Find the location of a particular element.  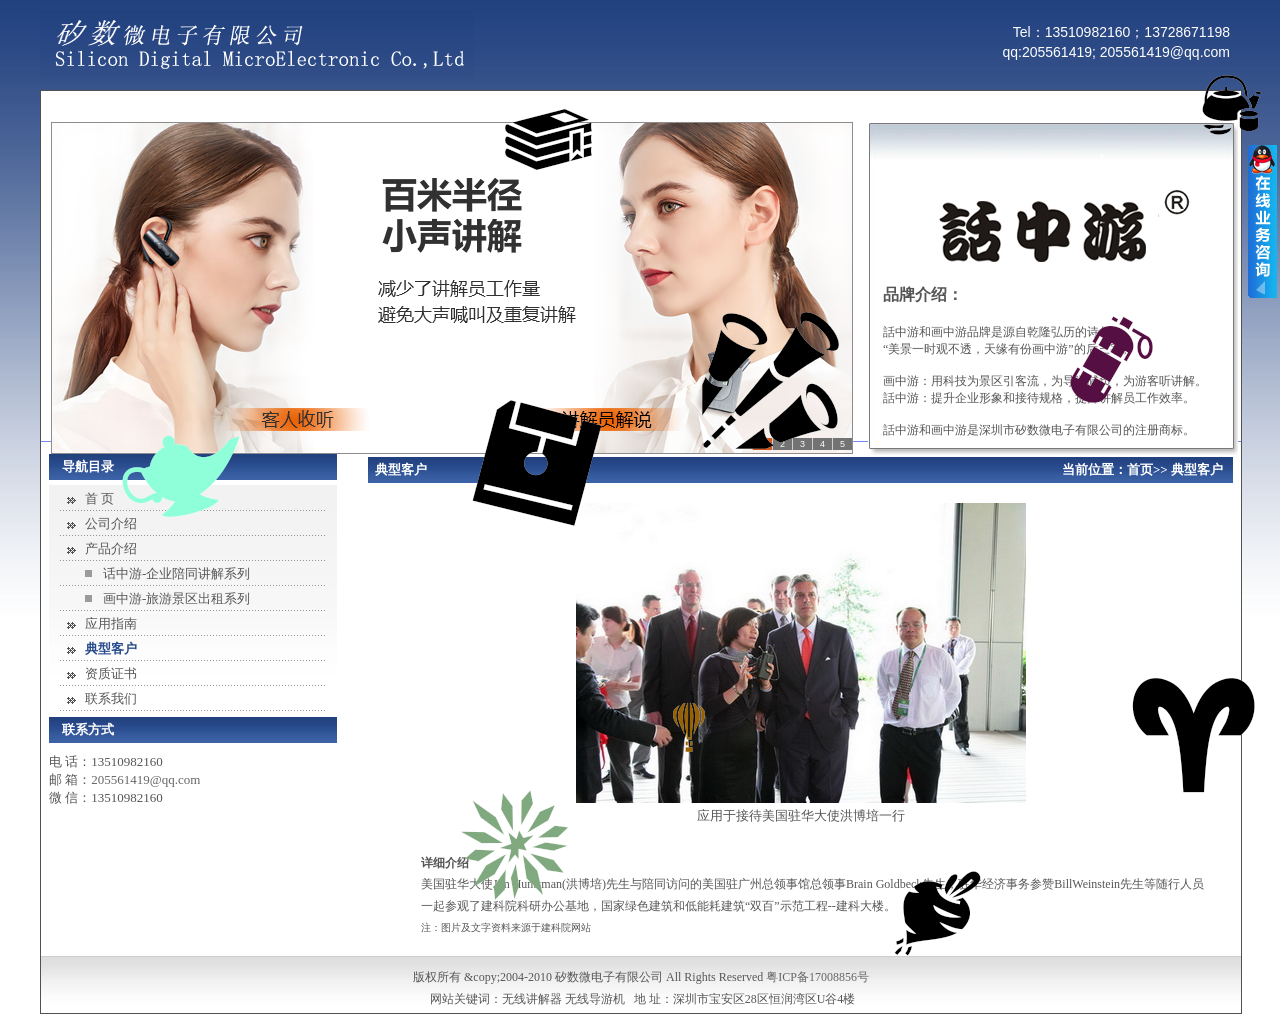

tea ceremony or tea-related game feature is located at coordinates (1232, 105).